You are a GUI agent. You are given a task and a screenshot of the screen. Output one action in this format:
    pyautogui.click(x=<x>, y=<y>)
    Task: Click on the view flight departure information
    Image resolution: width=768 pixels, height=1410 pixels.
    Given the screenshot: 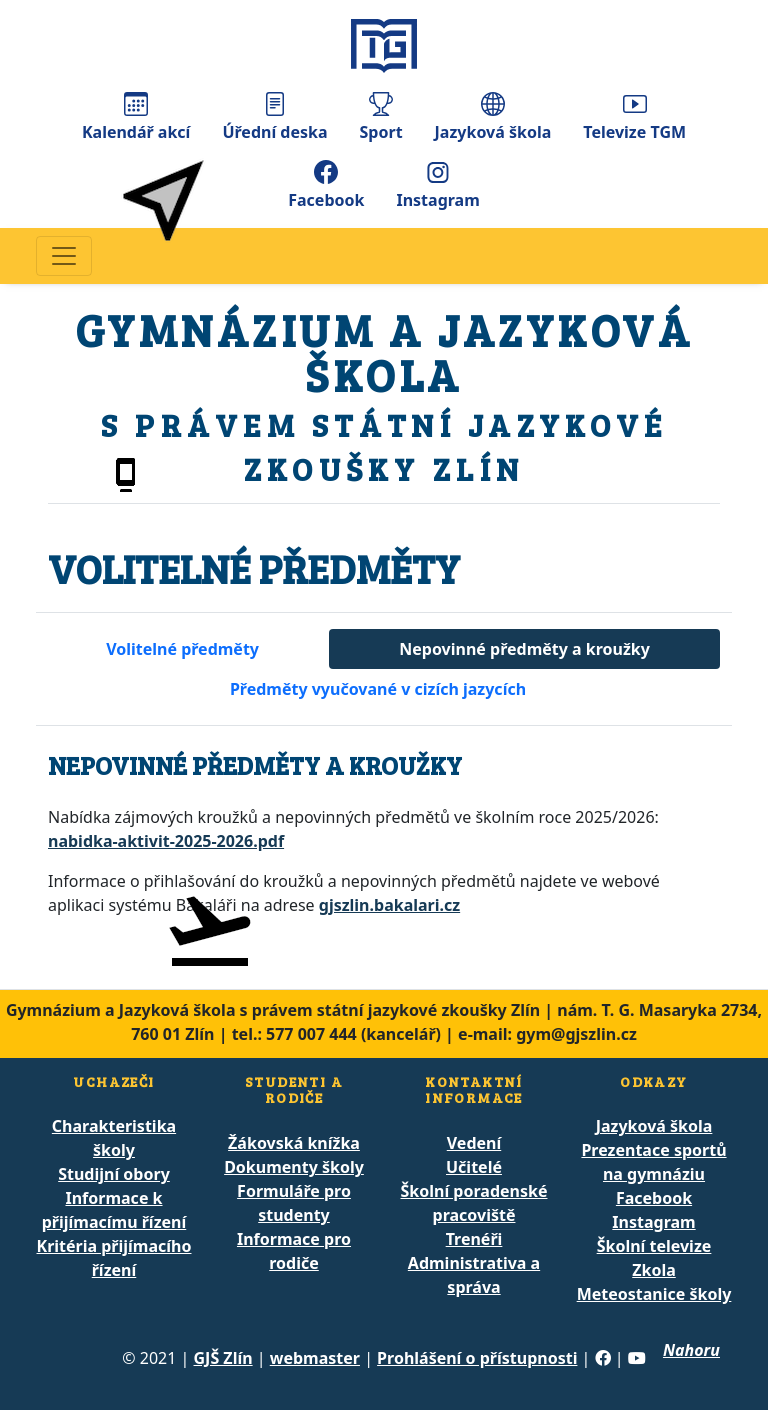 What is the action you would take?
    pyautogui.click(x=210, y=930)
    